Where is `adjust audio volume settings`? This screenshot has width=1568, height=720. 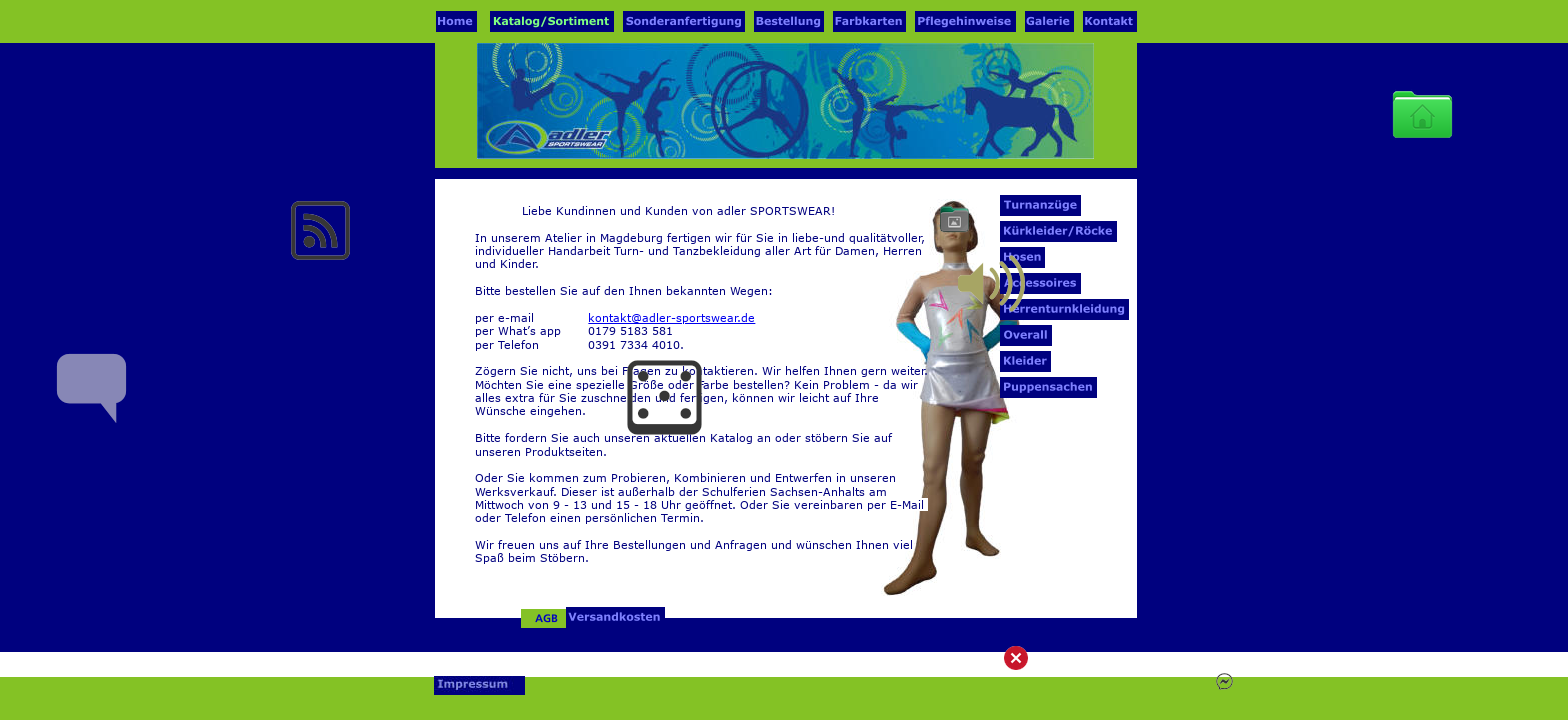
adjust audio volume settings is located at coordinates (991, 283).